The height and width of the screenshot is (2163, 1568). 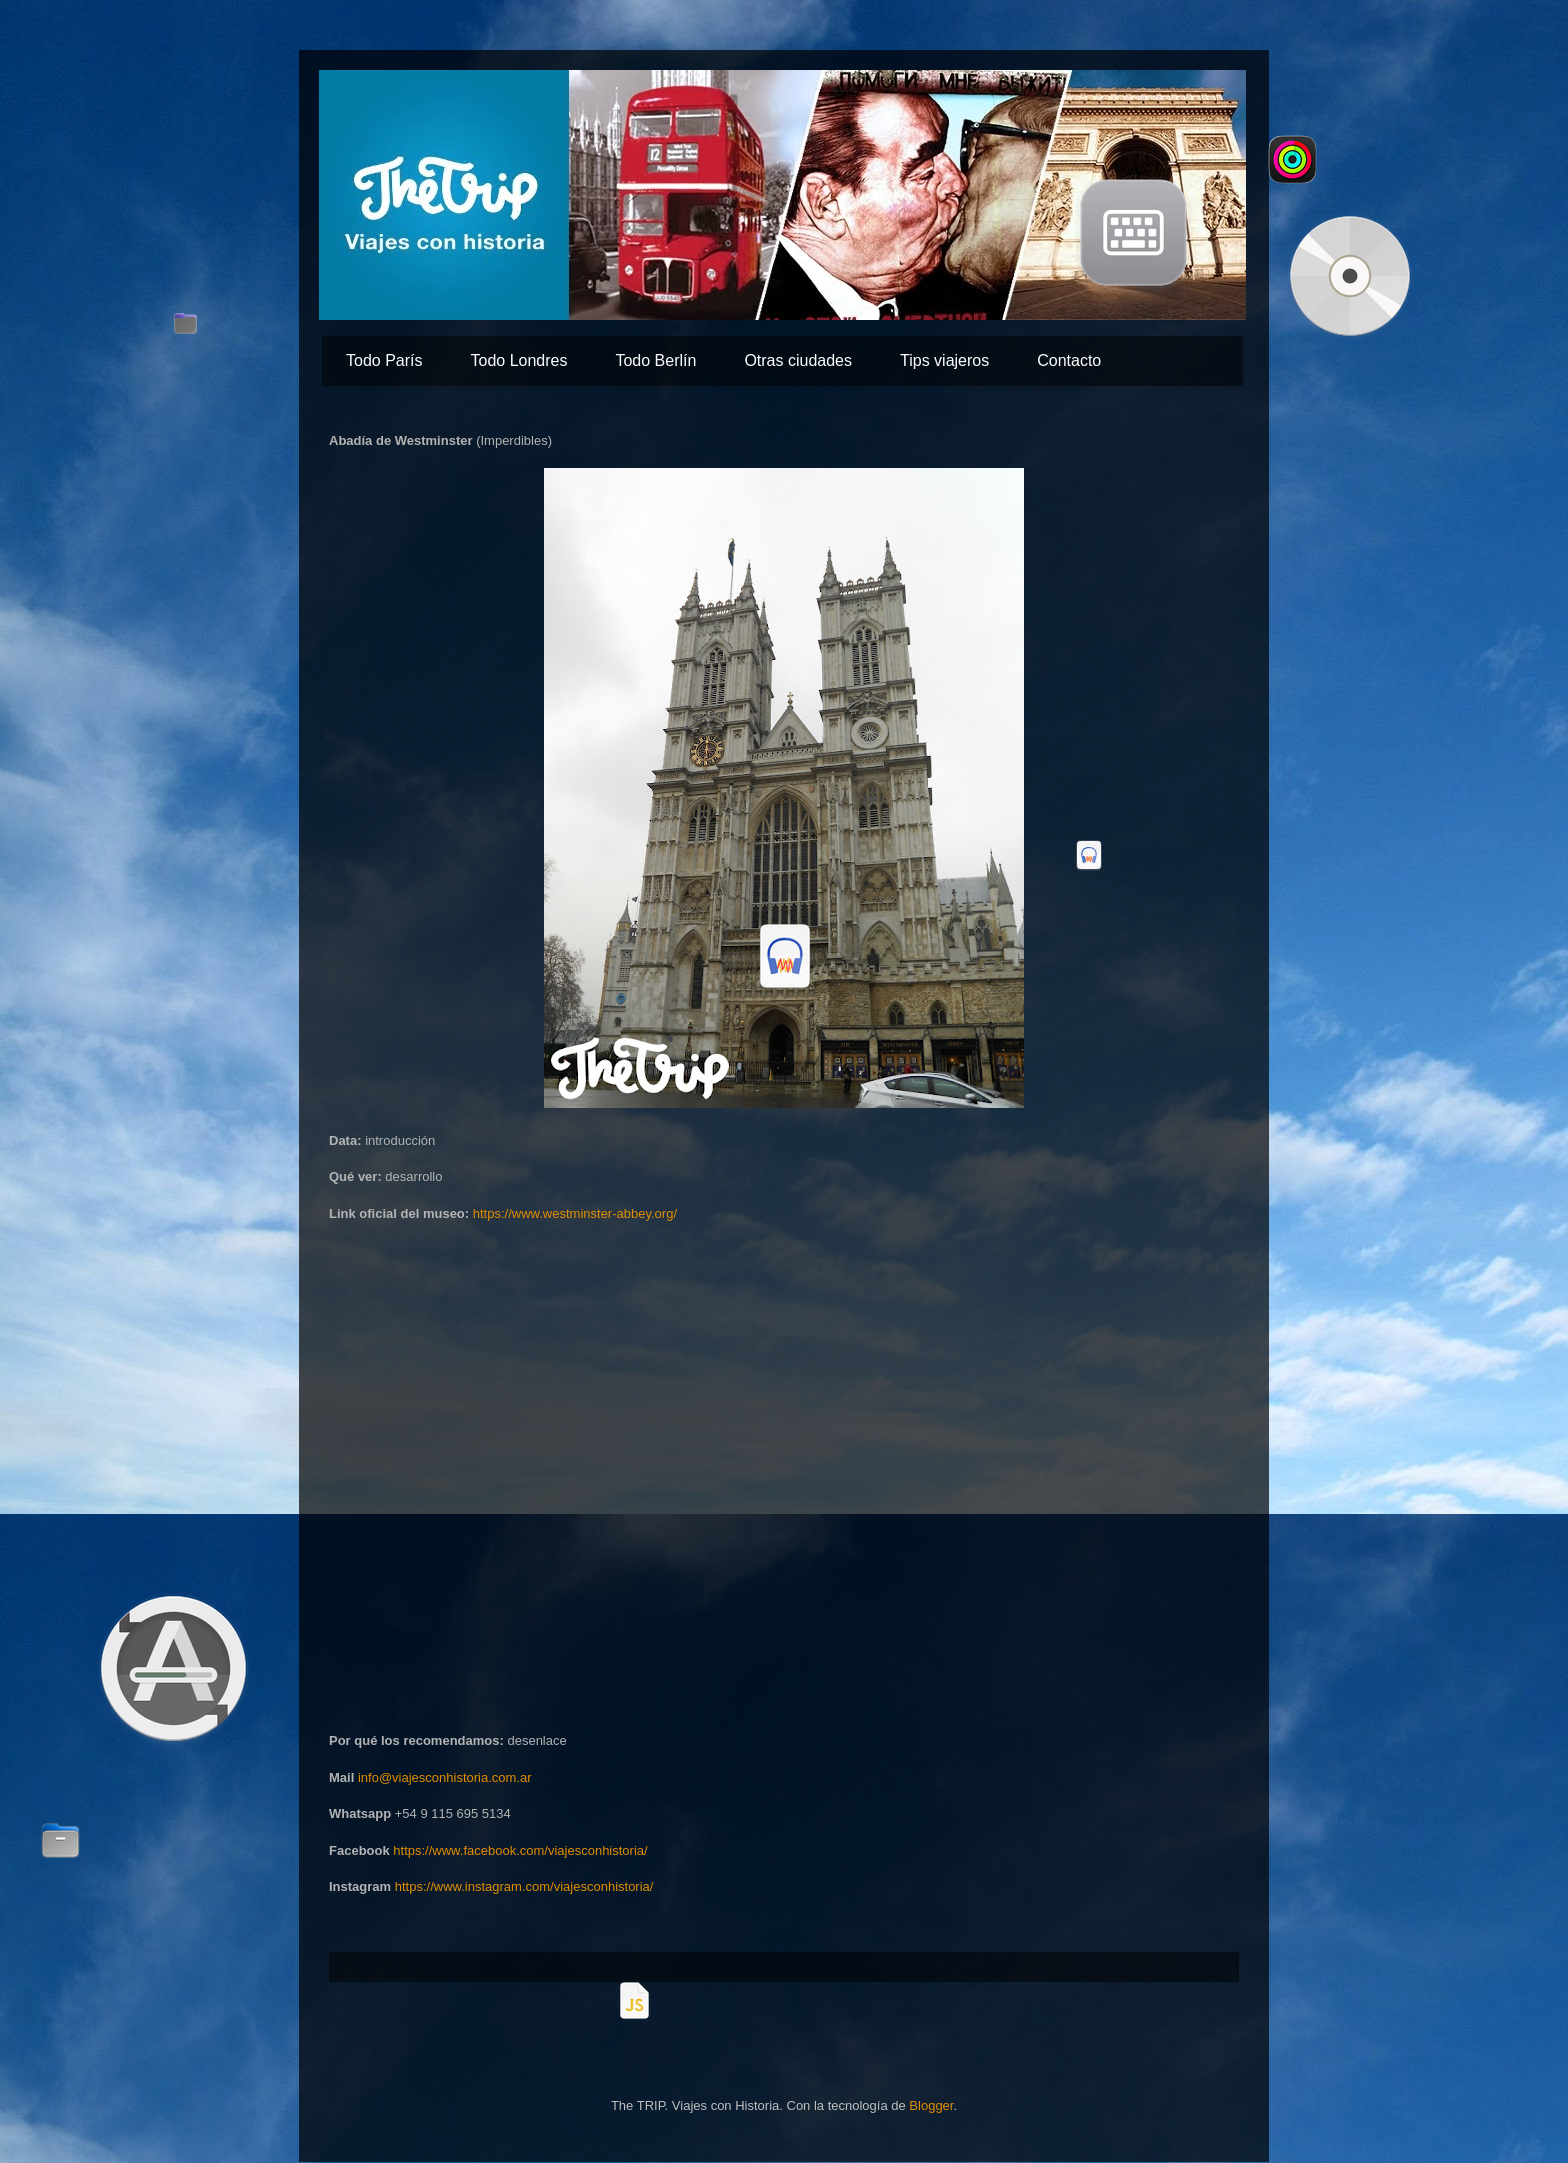 What do you see at coordinates (1133, 234) in the screenshot?
I see `open keyboard settings and preferences` at bounding box center [1133, 234].